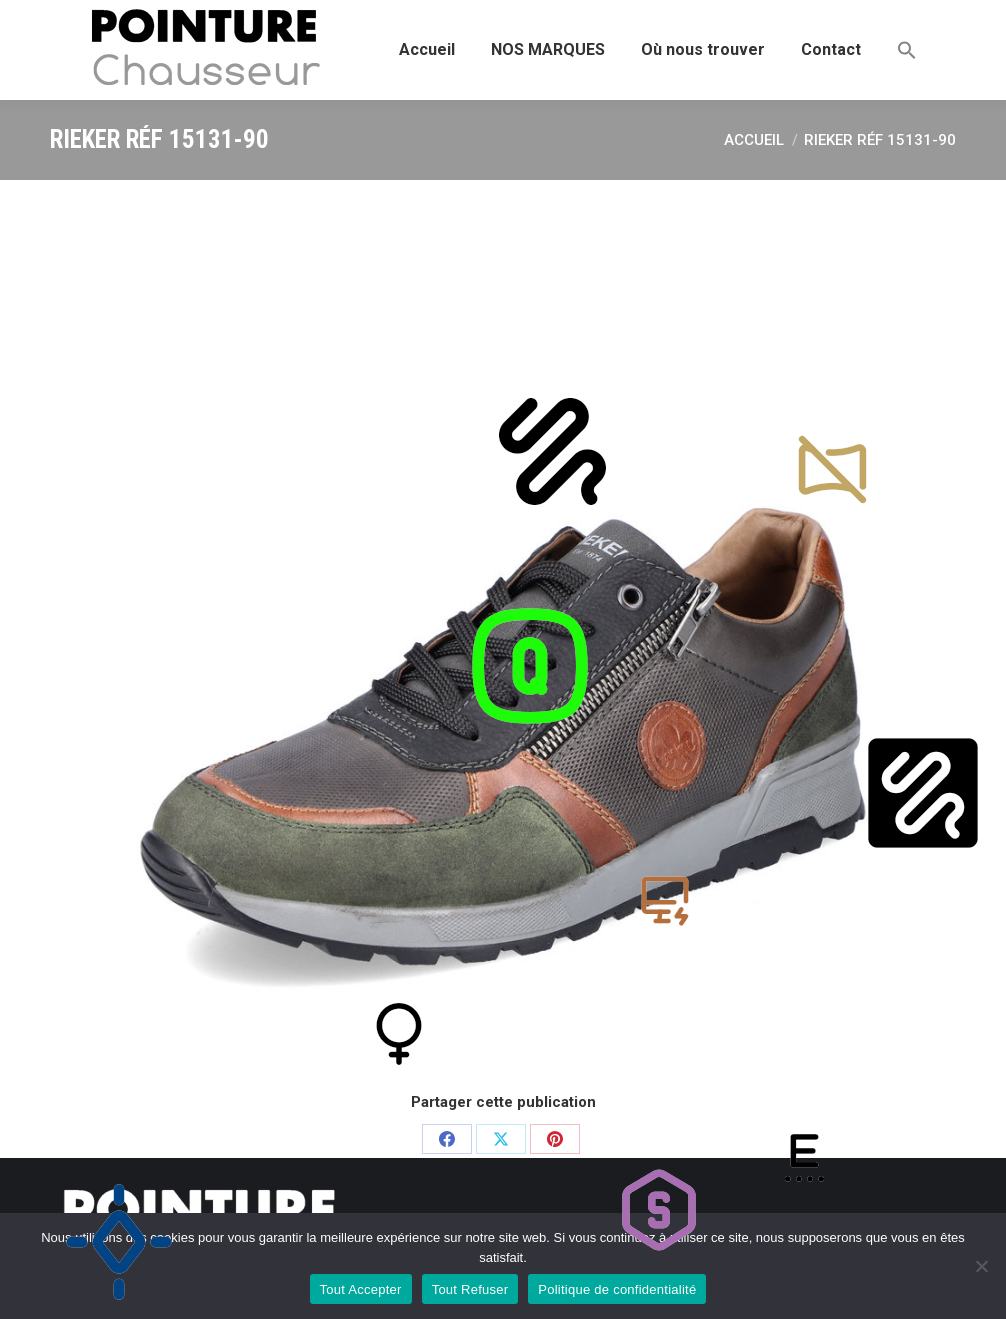  What do you see at coordinates (530, 666) in the screenshot?
I see `indicates a Q key or keyboard shortcut` at bounding box center [530, 666].